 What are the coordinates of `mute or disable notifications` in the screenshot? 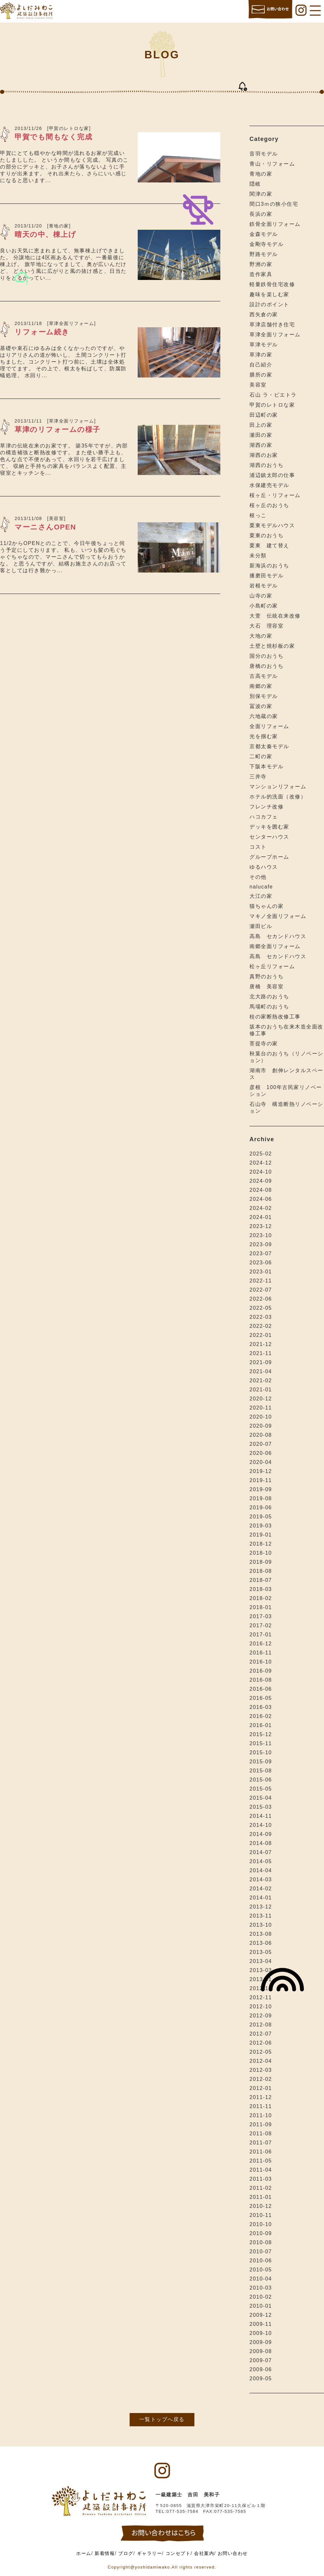 It's located at (242, 86).